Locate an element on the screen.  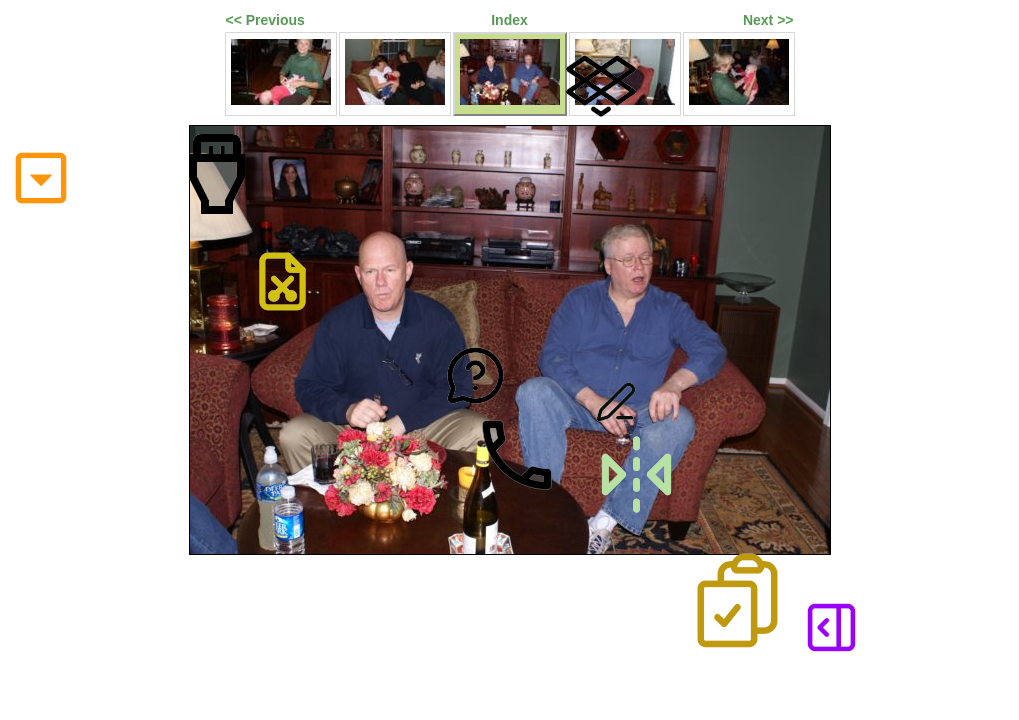
open dropbox cloud storage is located at coordinates (601, 83).